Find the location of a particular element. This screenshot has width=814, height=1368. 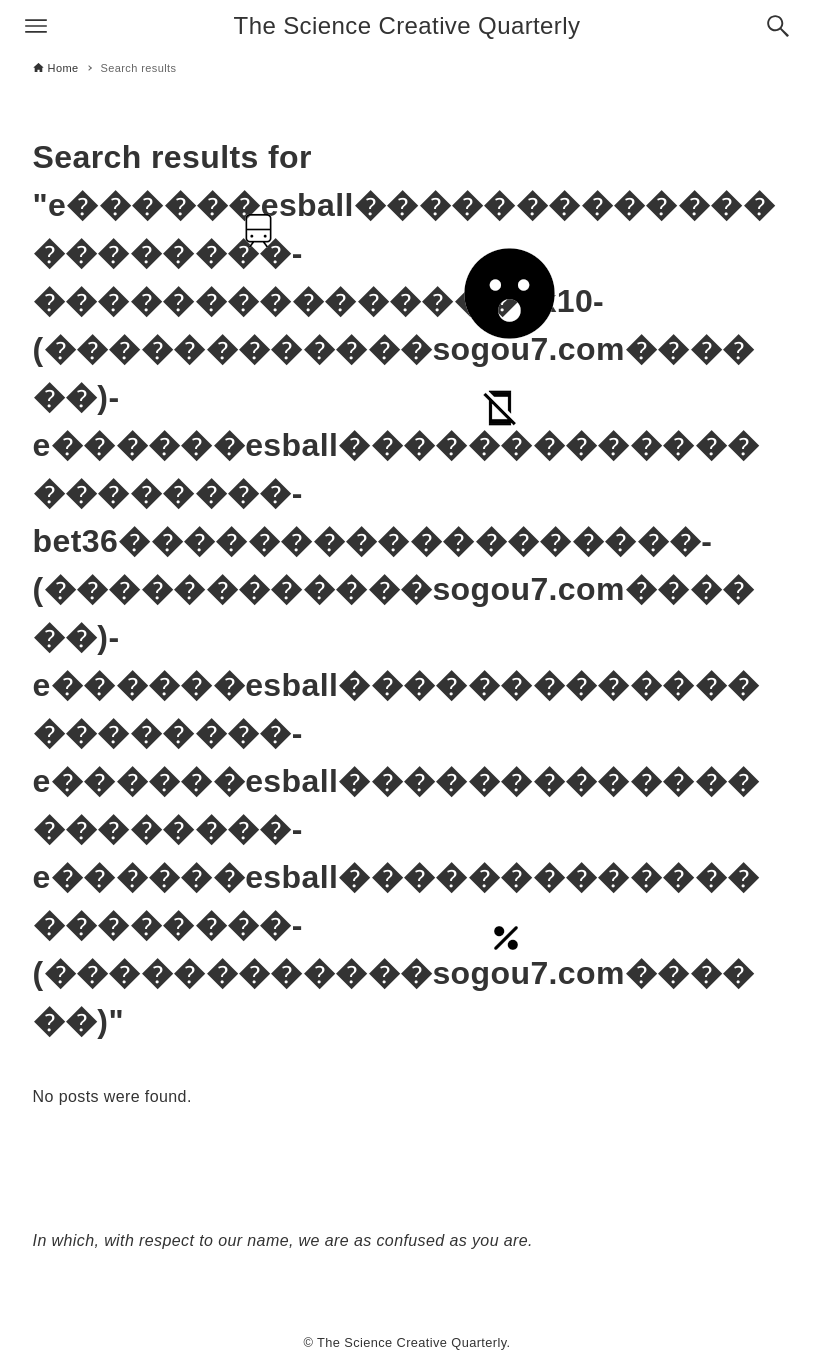

indicates a surprise or unexpected event notification is located at coordinates (509, 293).